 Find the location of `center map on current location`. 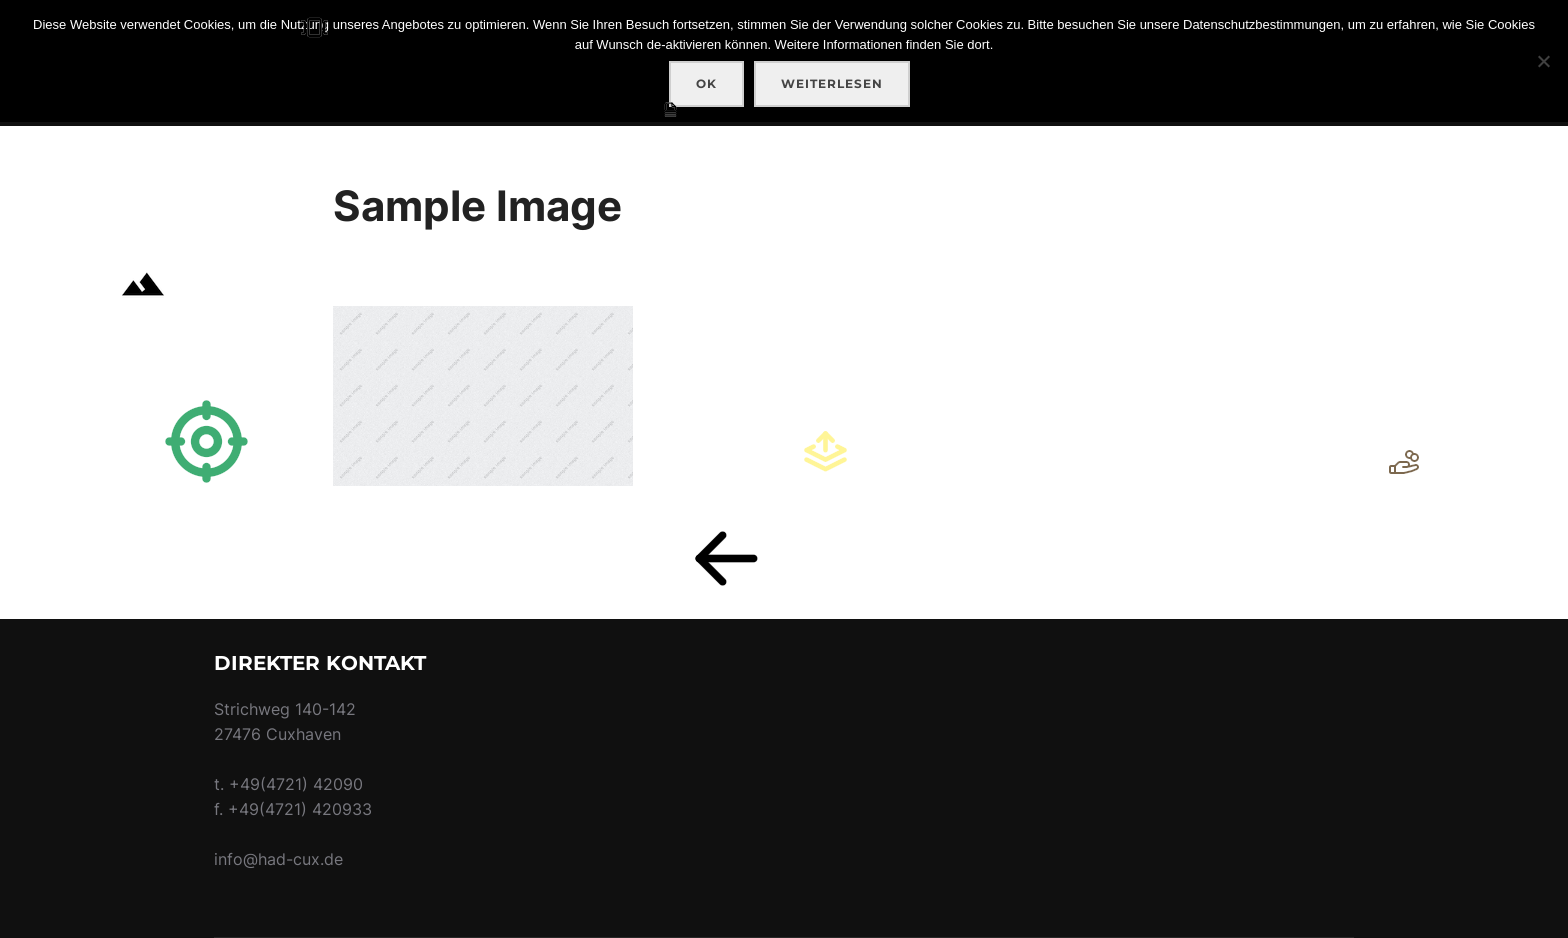

center map on current location is located at coordinates (206, 441).